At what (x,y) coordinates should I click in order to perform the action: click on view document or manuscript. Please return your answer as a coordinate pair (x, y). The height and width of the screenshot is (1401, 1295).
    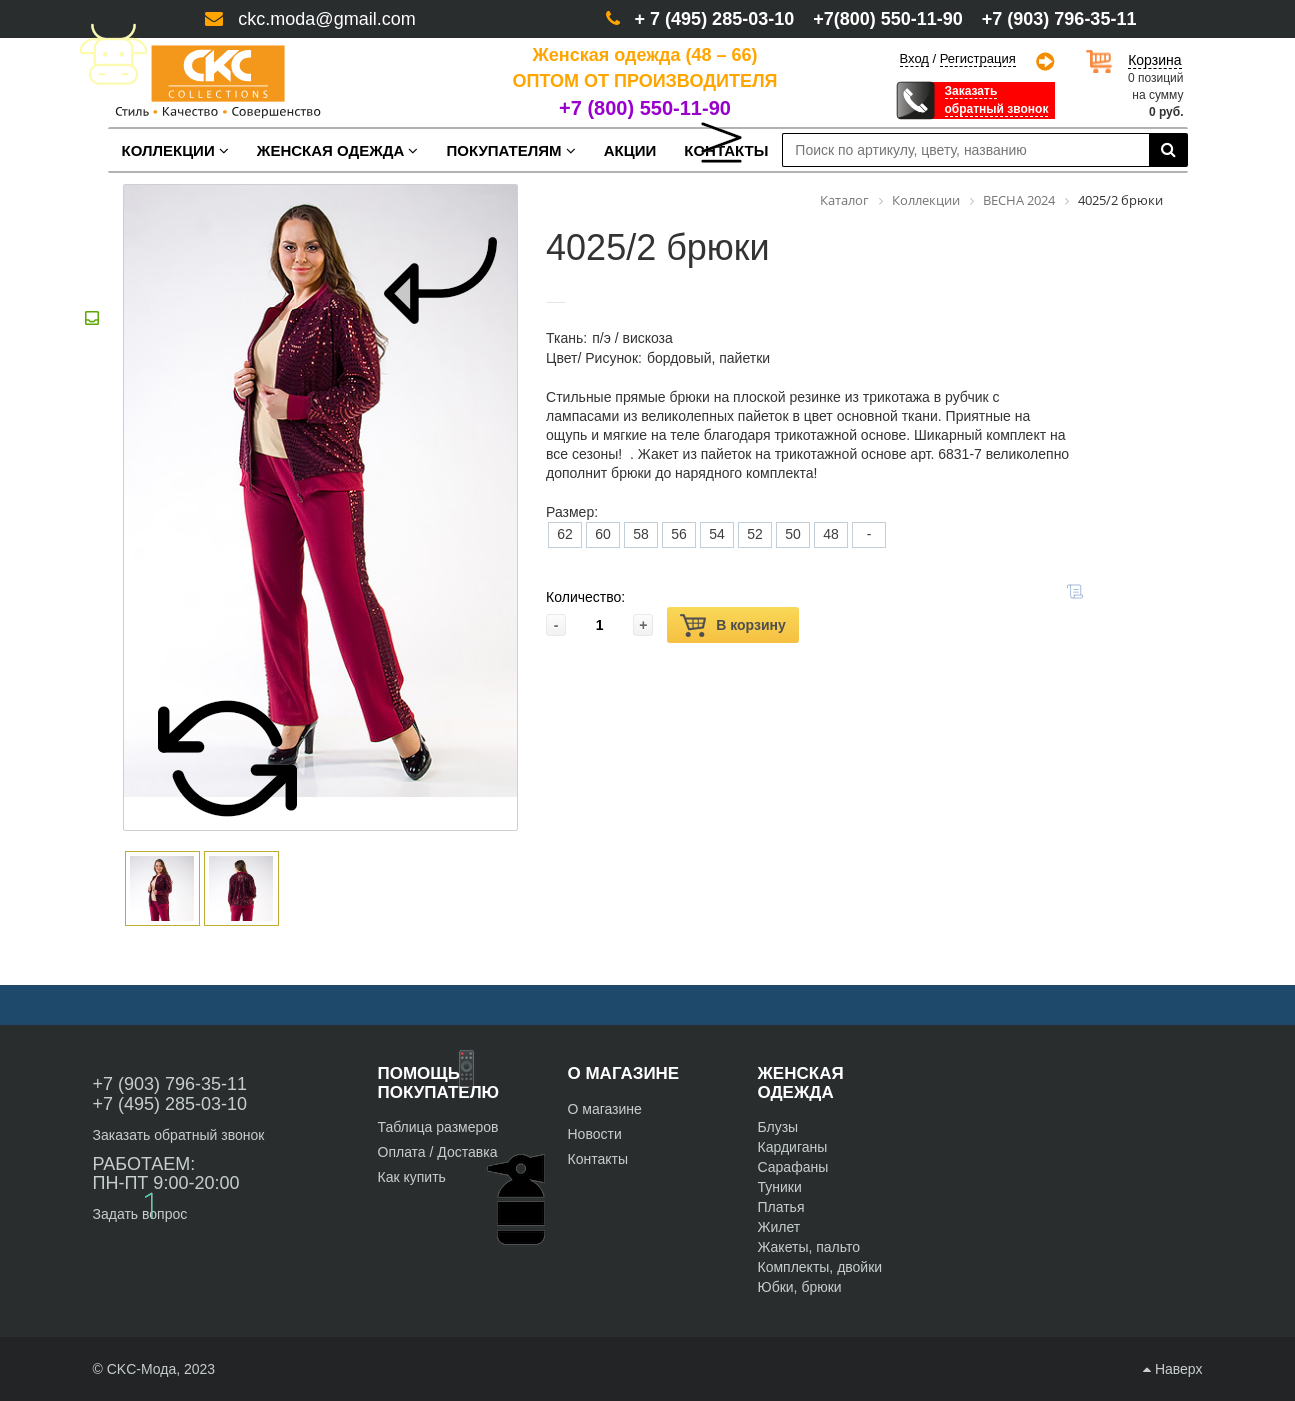
    Looking at the image, I should click on (1075, 591).